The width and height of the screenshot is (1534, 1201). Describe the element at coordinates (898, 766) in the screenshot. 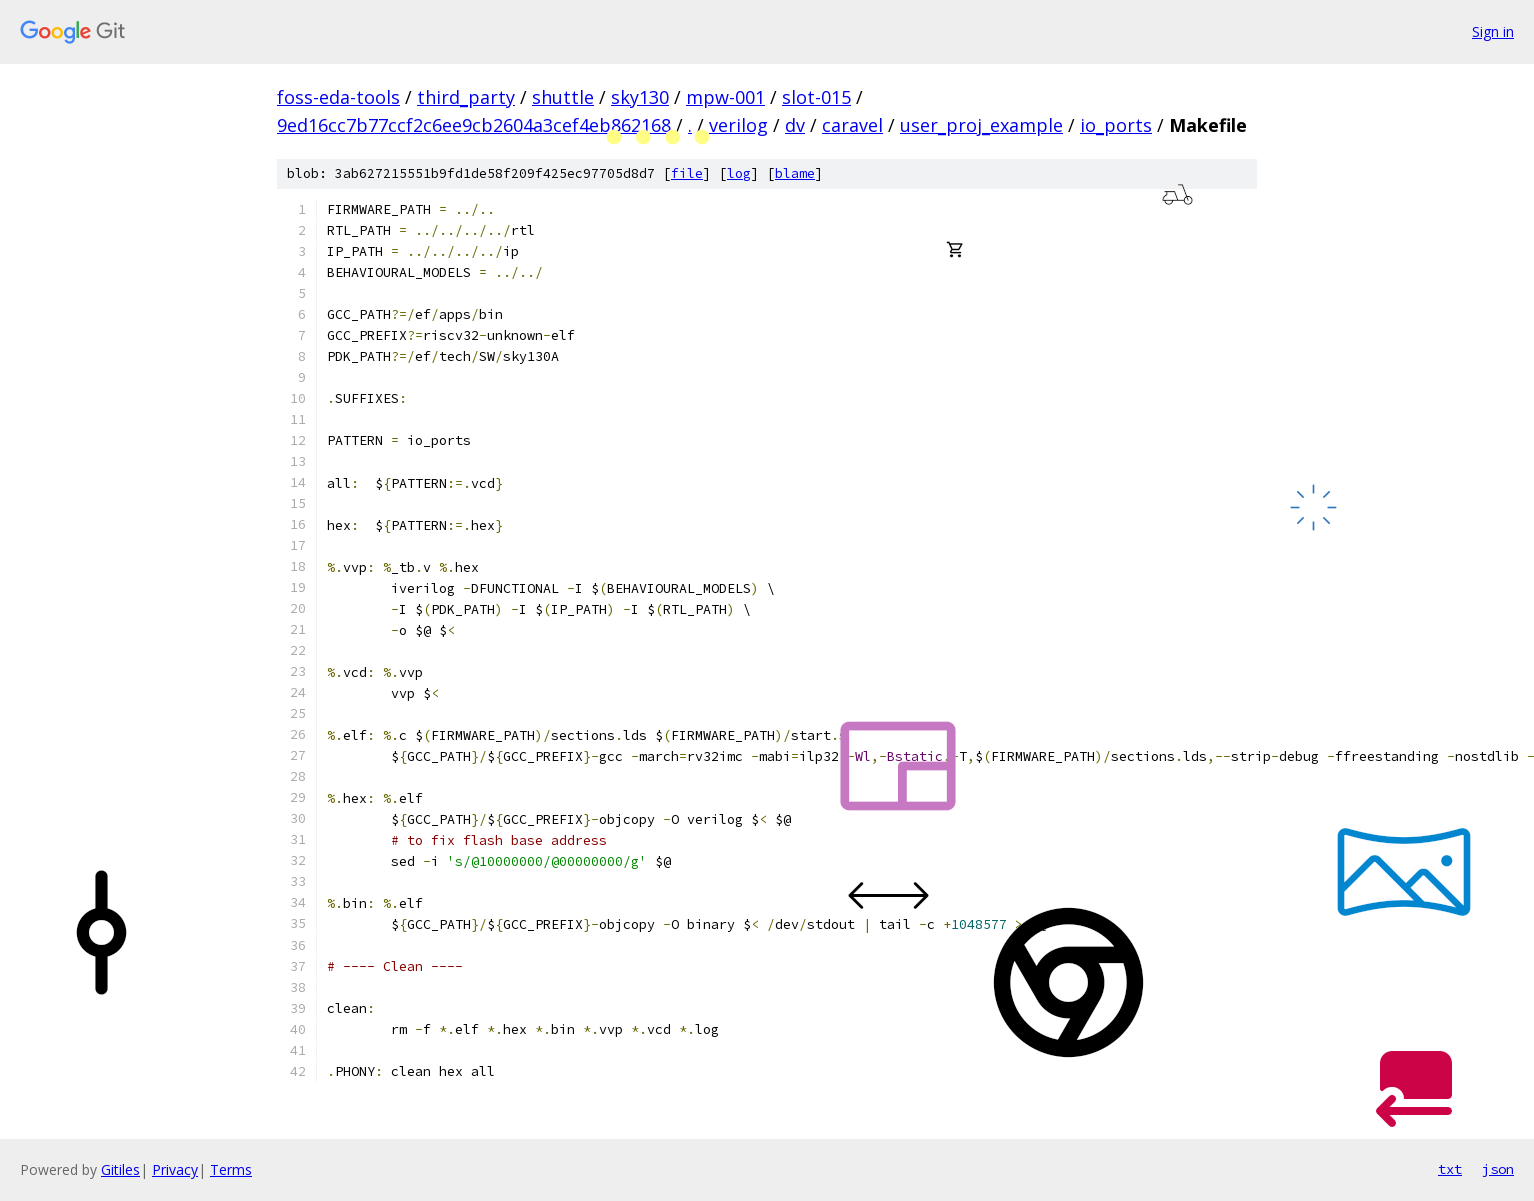

I see `enable picture-in-picture mode` at that location.